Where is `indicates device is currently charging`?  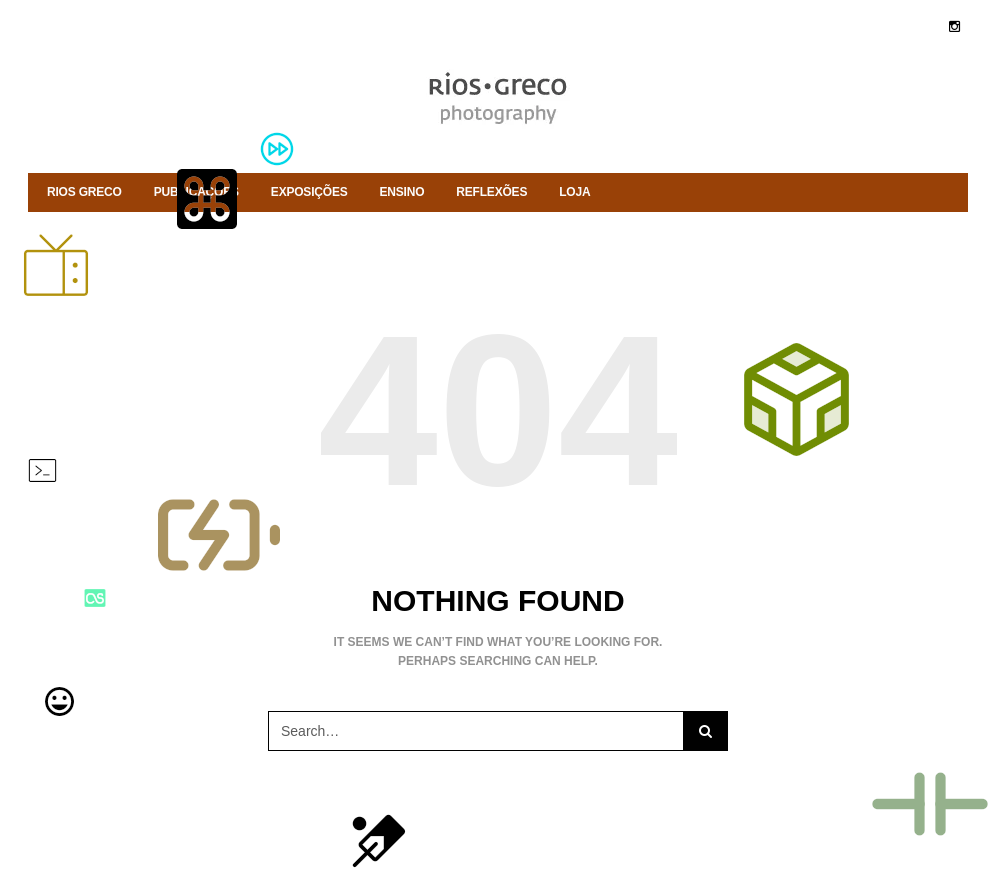 indicates device is currently charging is located at coordinates (219, 535).